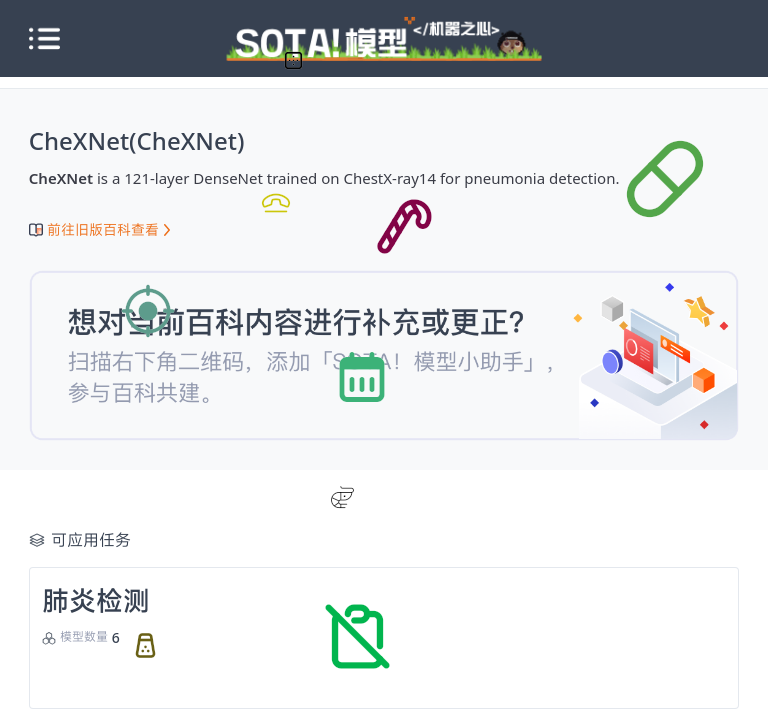 The width and height of the screenshot is (768, 720). I want to click on clipboard access disabled, so click(357, 636).